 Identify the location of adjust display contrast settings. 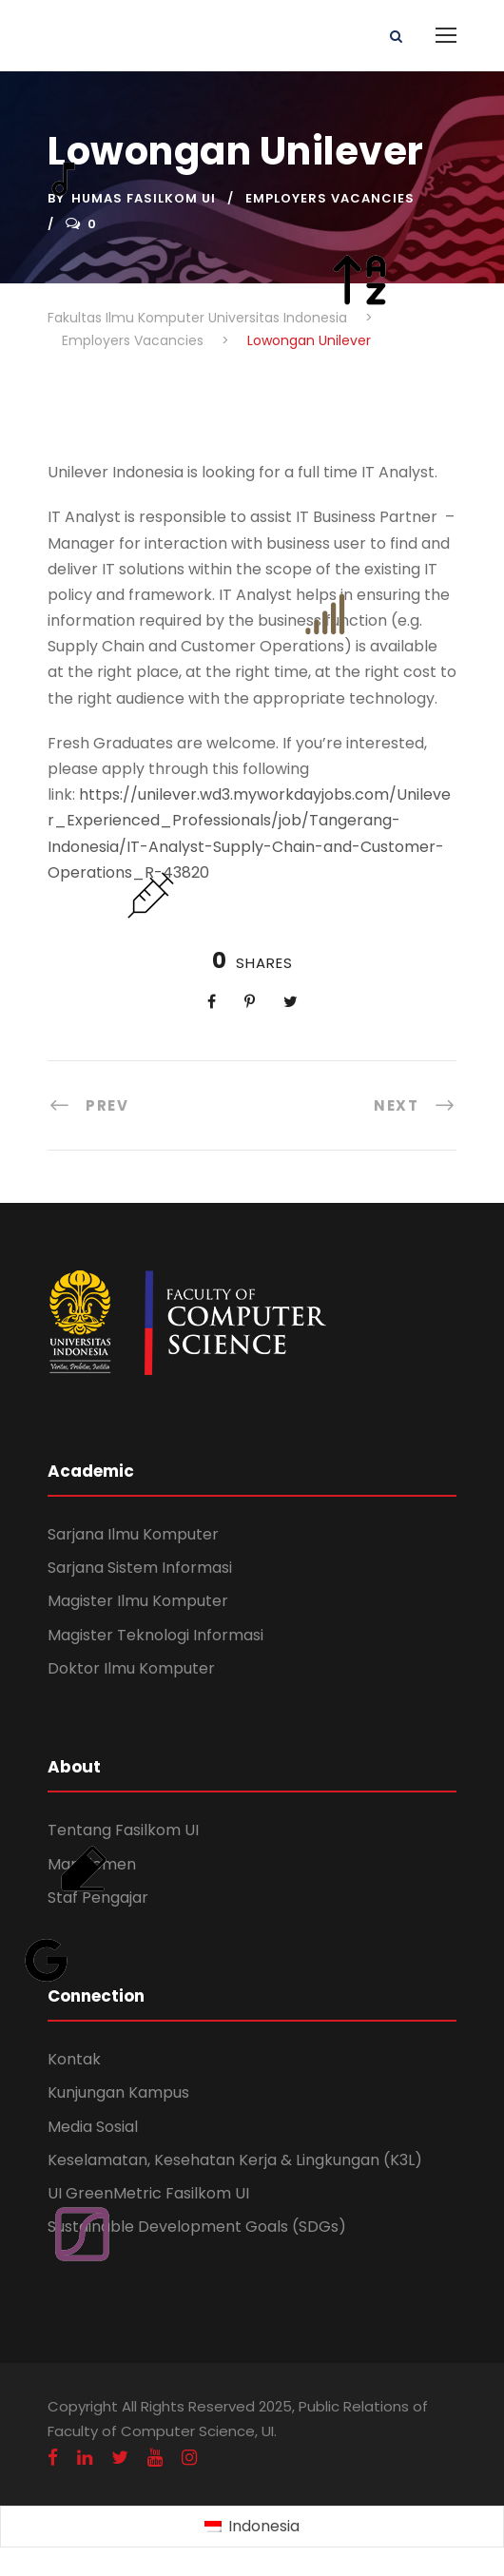
(82, 2234).